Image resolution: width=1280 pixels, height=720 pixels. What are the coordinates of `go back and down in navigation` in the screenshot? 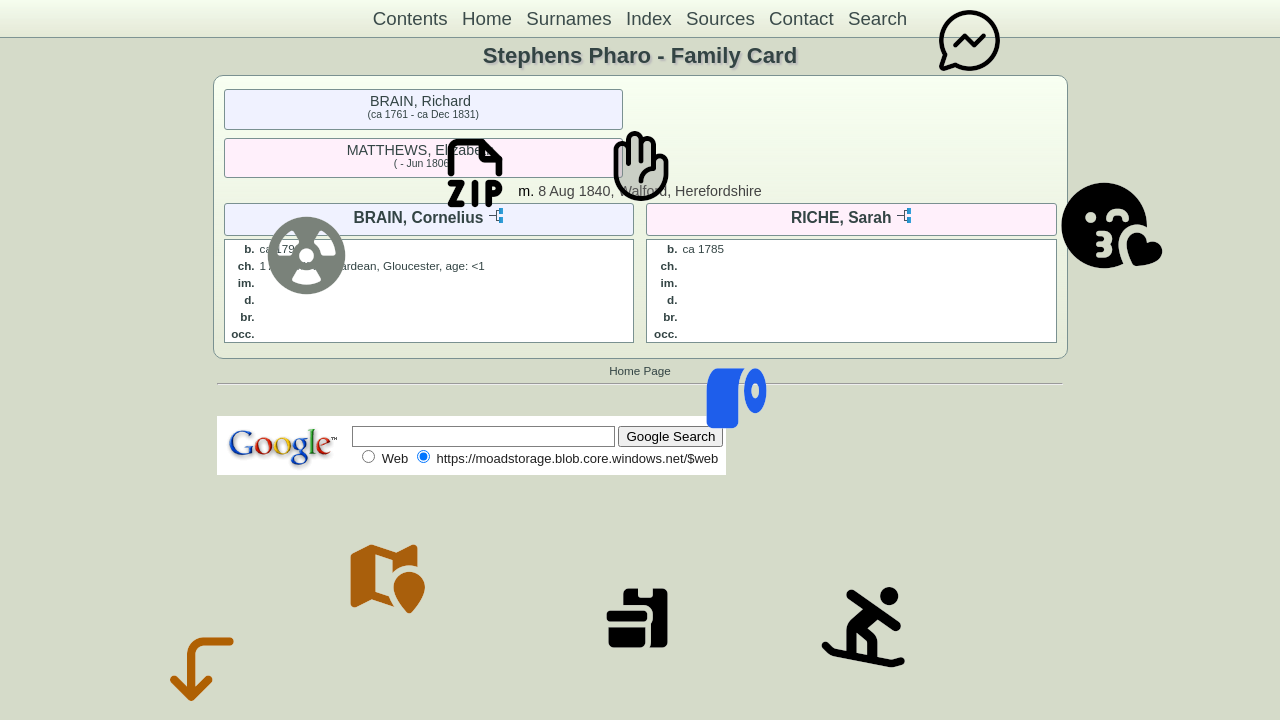 It's located at (204, 667).